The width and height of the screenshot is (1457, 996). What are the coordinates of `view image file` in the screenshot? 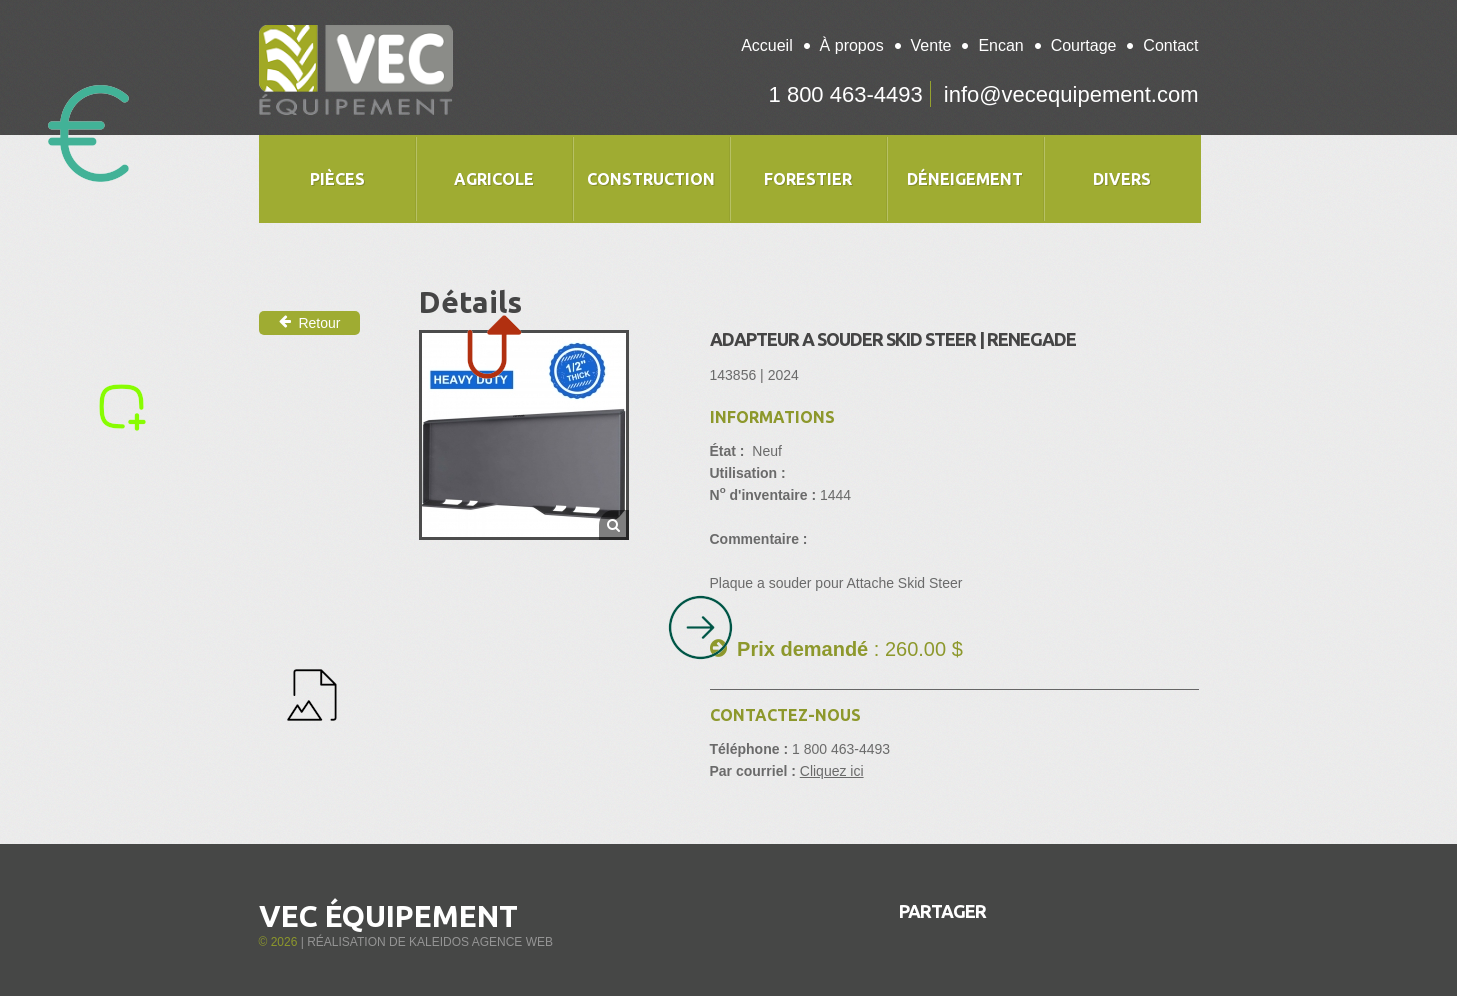 It's located at (315, 695).